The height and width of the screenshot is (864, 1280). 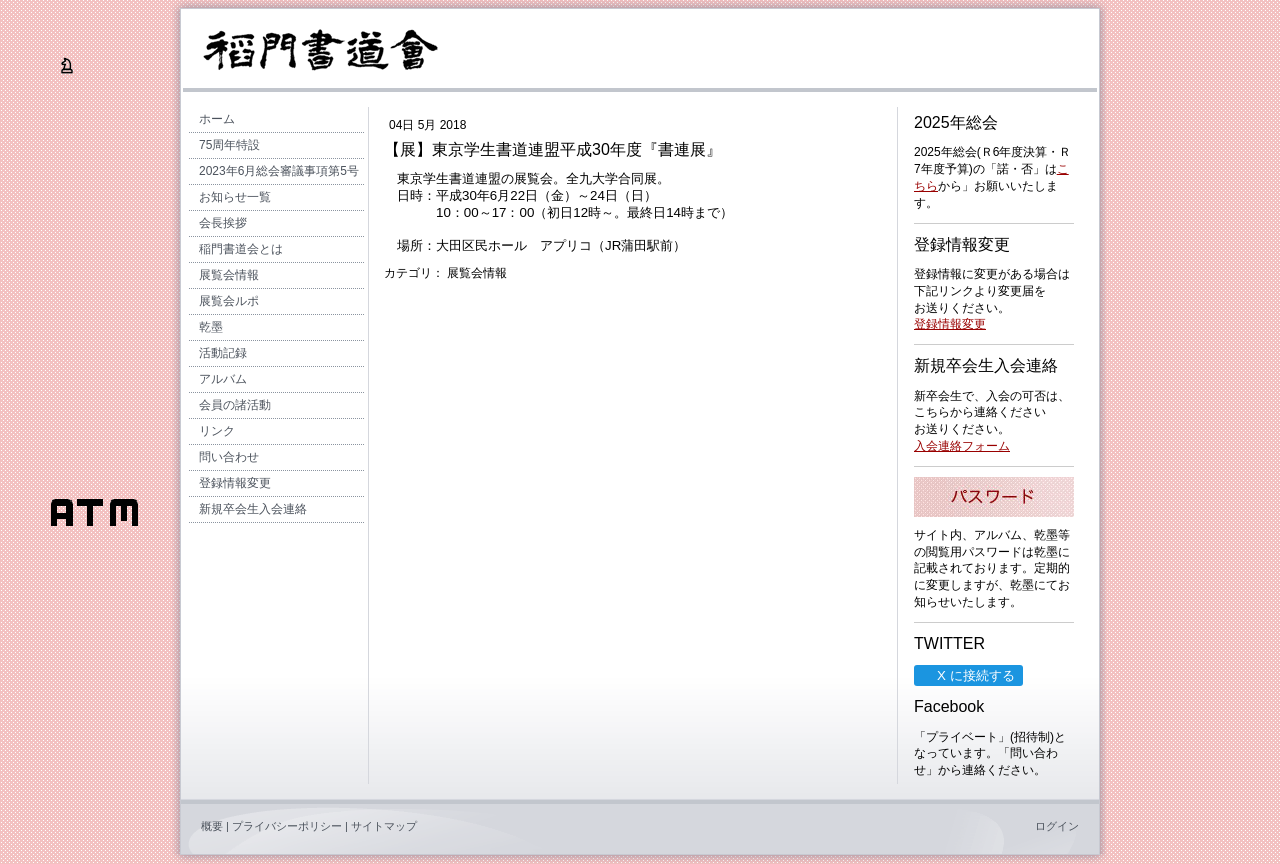 What do you see at coordinates (67, 66) in the screenshot?
I see `play chess or access chess game` at bounding box center [67, 66].